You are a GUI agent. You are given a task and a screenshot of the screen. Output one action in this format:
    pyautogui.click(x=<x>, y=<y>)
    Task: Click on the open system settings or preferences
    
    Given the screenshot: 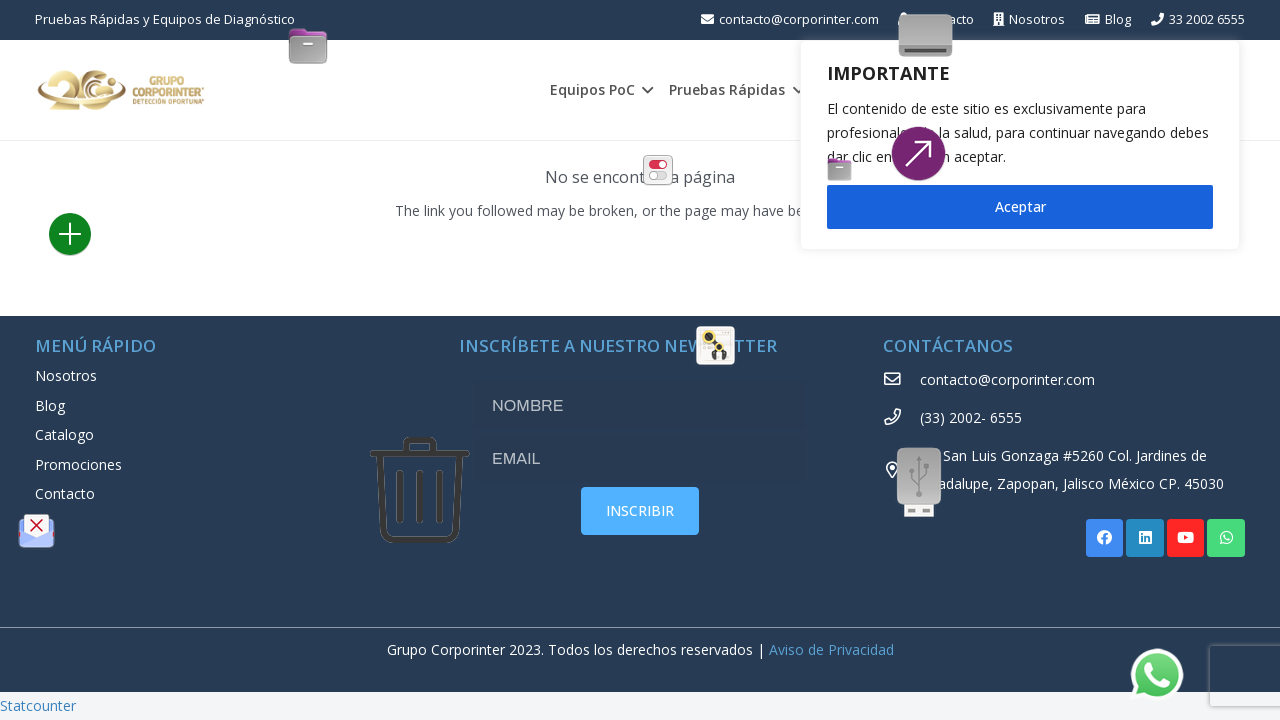 What is the action you would take?
    pyautogui.click(x=658, y=170)
    